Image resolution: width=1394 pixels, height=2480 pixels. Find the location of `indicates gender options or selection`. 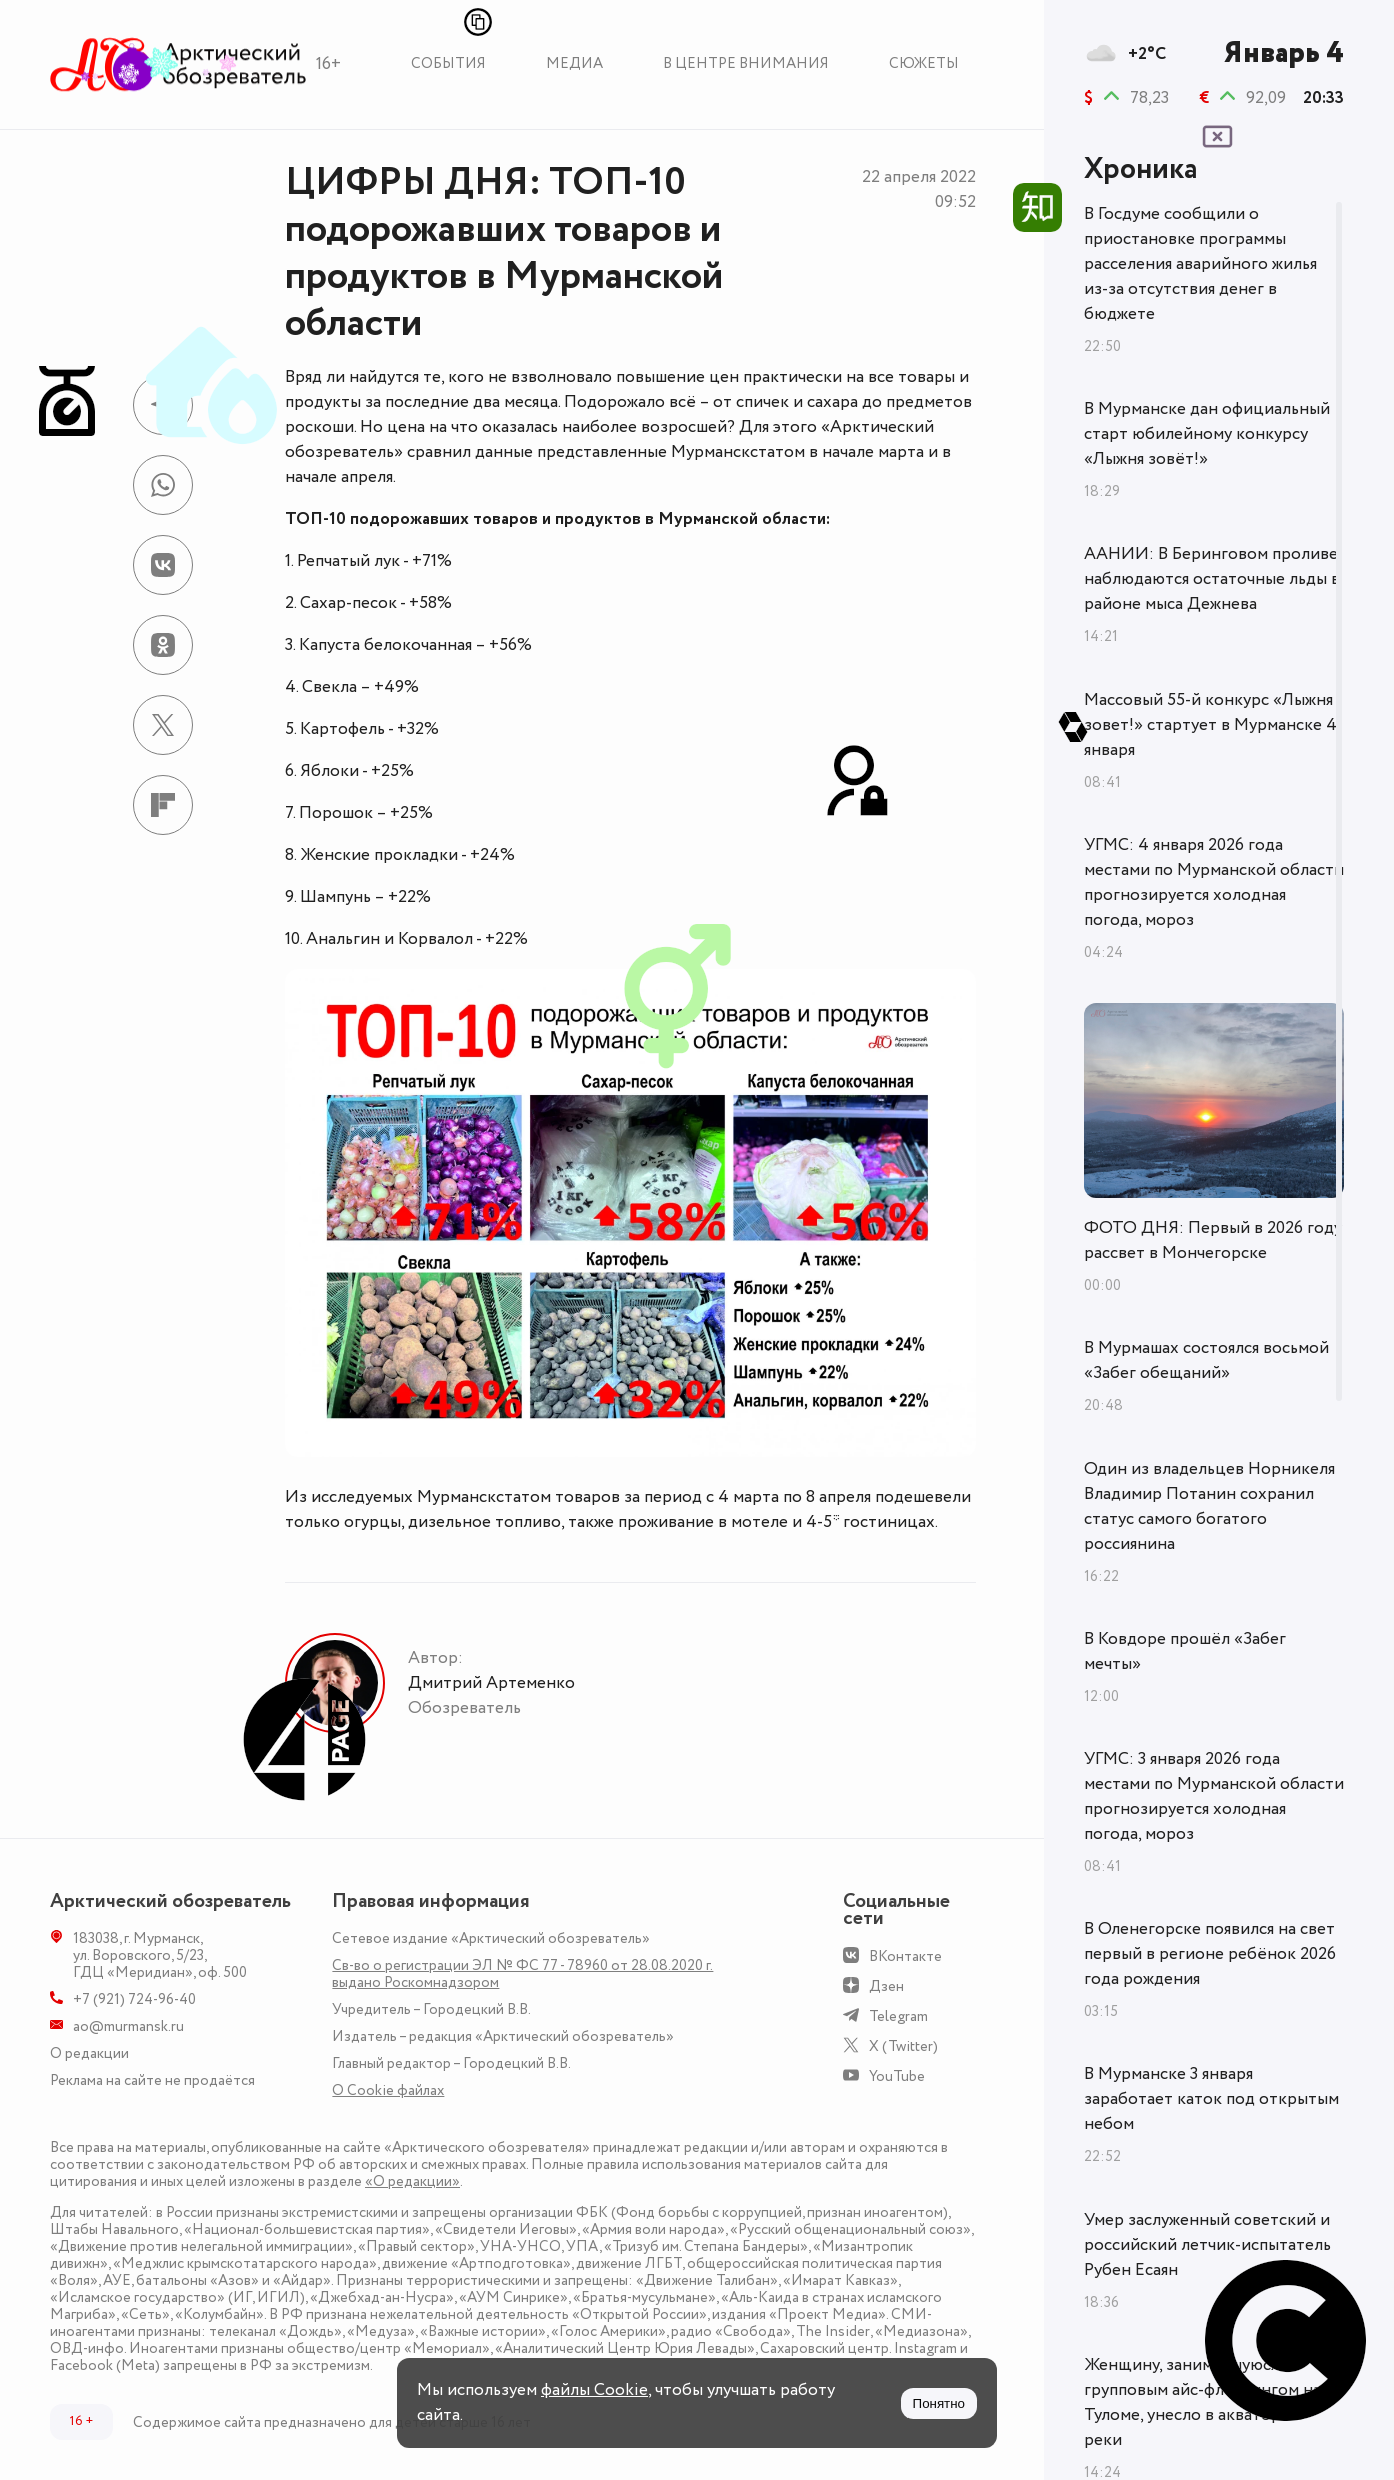

indicates gender options or selection is located at coordinates (670, 1000).